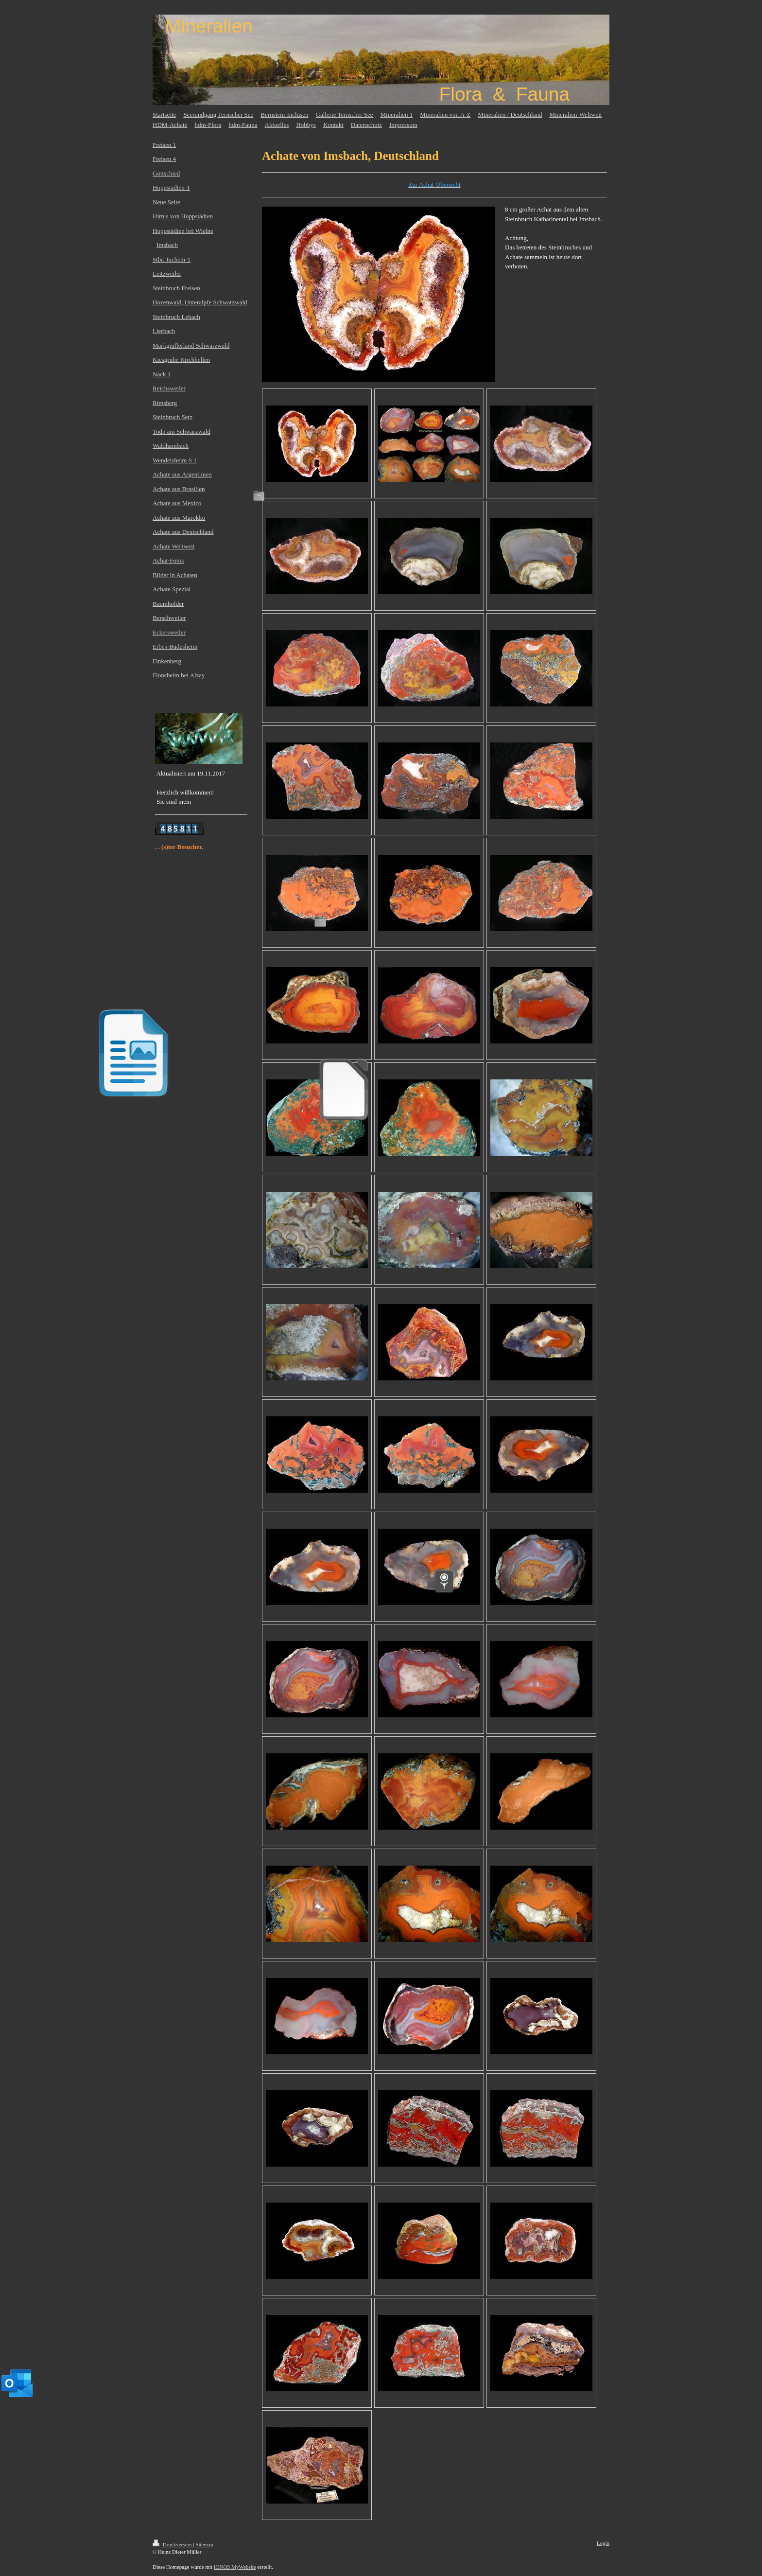 The height and width of the screenshot is (2576, 762). I want to click on open Microsoft Outlook email app, so click(17, 2383).